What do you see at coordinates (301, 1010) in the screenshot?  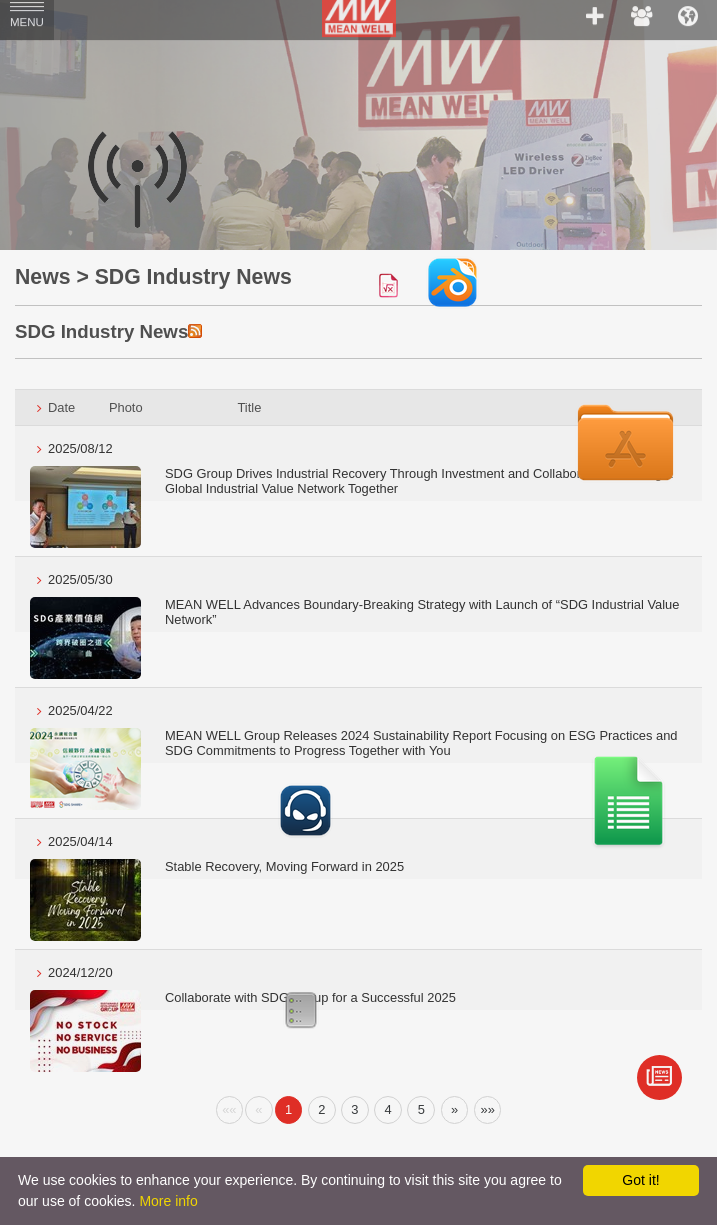 I see `access network server settings` at bounding box center [301, 1010].